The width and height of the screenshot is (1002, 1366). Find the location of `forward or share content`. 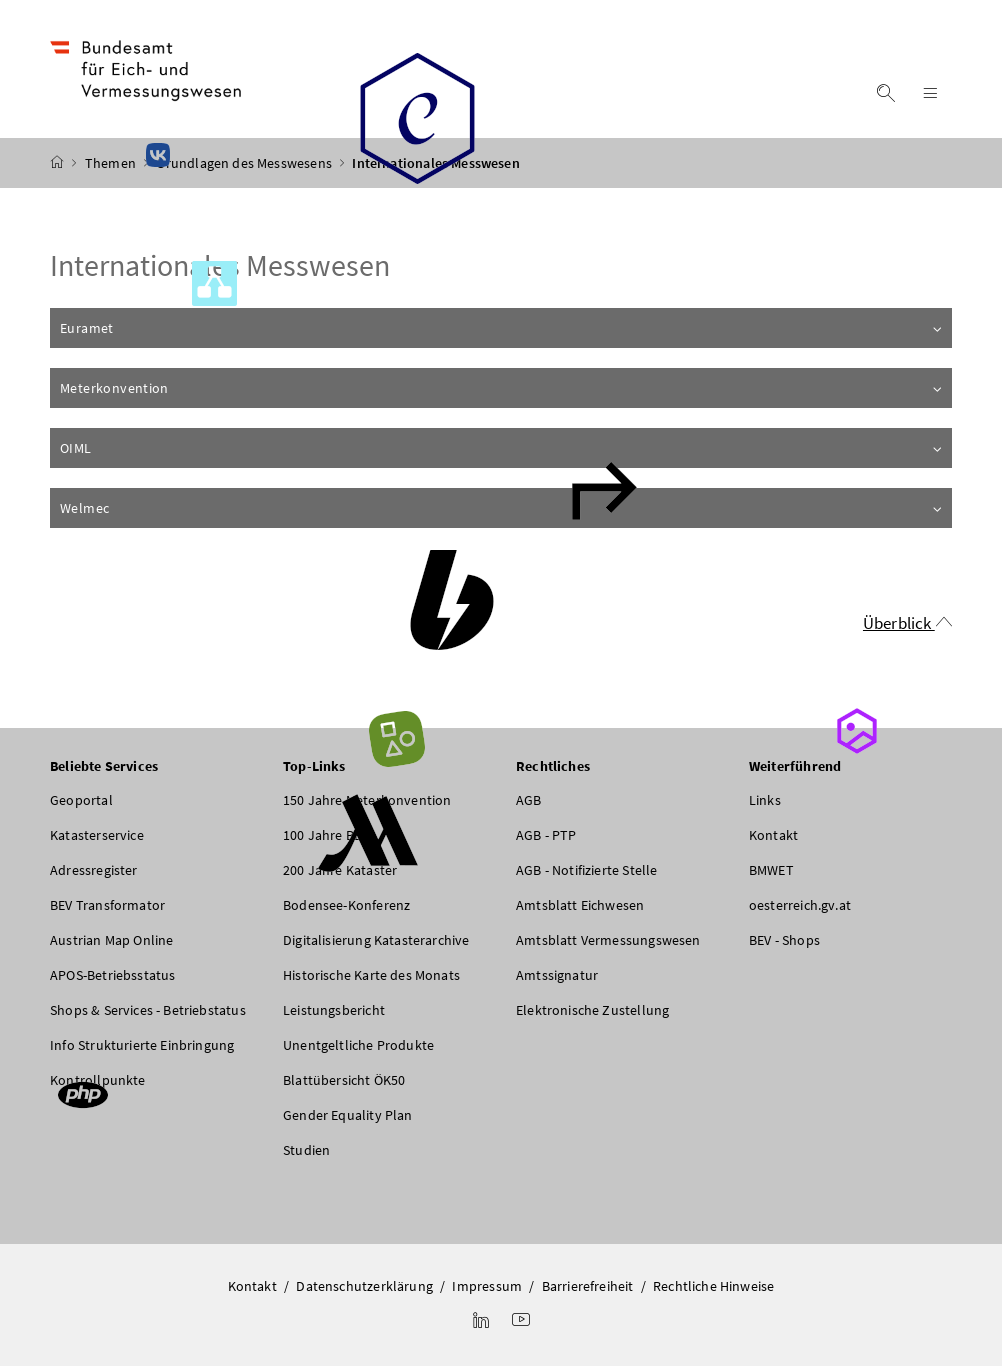

forward or share content is located at coordinates (600, 491).